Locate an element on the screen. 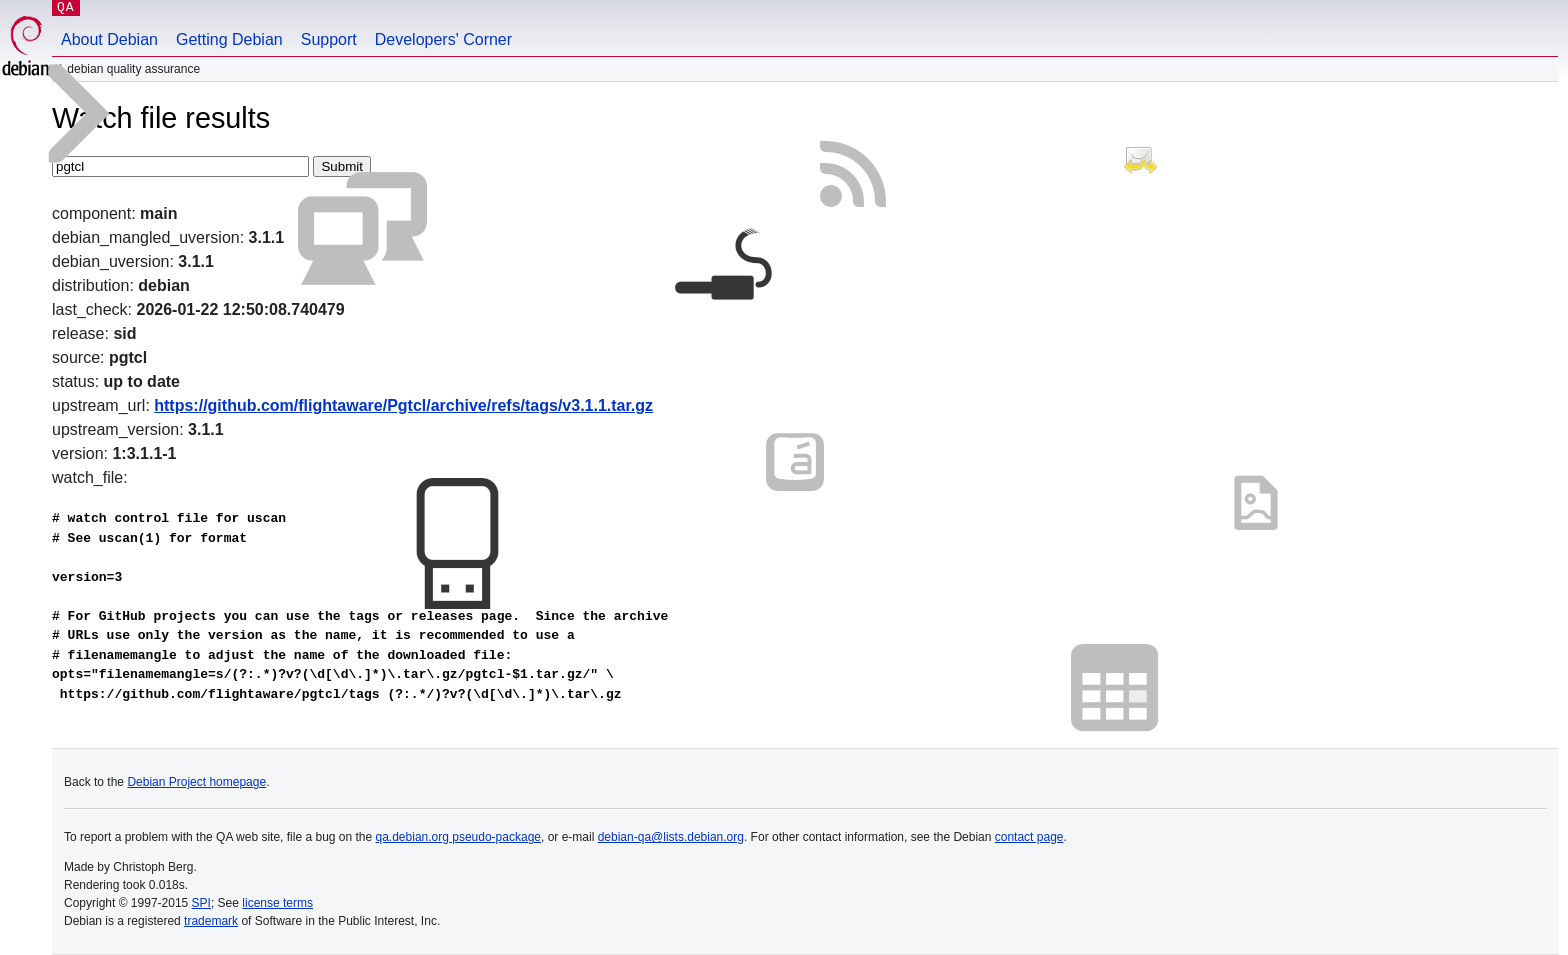 This screenshot has width=1568, height=955. eject or safely remove USB drive is located at coordinates (457, 543).